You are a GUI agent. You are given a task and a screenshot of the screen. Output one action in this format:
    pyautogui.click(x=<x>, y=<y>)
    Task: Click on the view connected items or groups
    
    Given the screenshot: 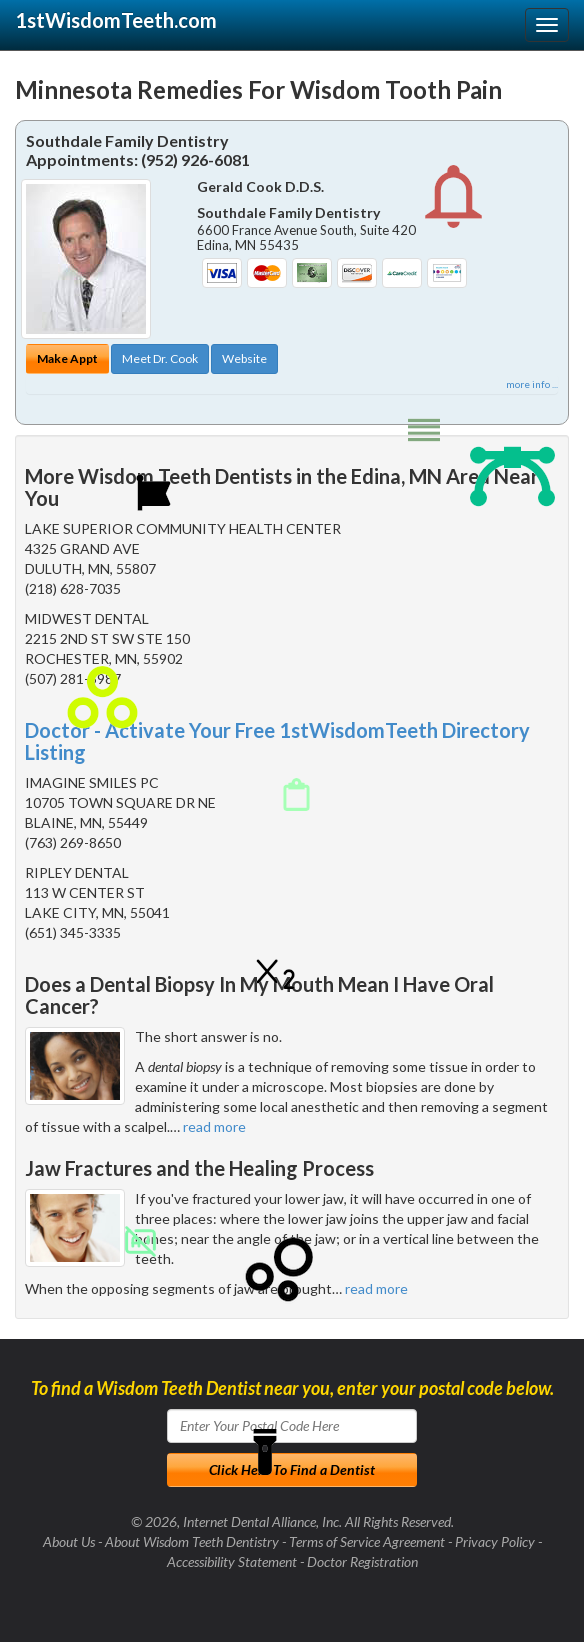 What is the action you would take?
    pyautogui.click(x=102, y=698)
    